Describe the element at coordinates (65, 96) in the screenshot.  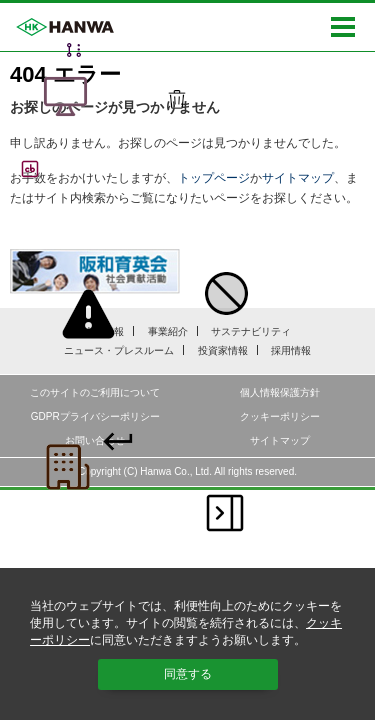
I see `view on desktop device` at that location.